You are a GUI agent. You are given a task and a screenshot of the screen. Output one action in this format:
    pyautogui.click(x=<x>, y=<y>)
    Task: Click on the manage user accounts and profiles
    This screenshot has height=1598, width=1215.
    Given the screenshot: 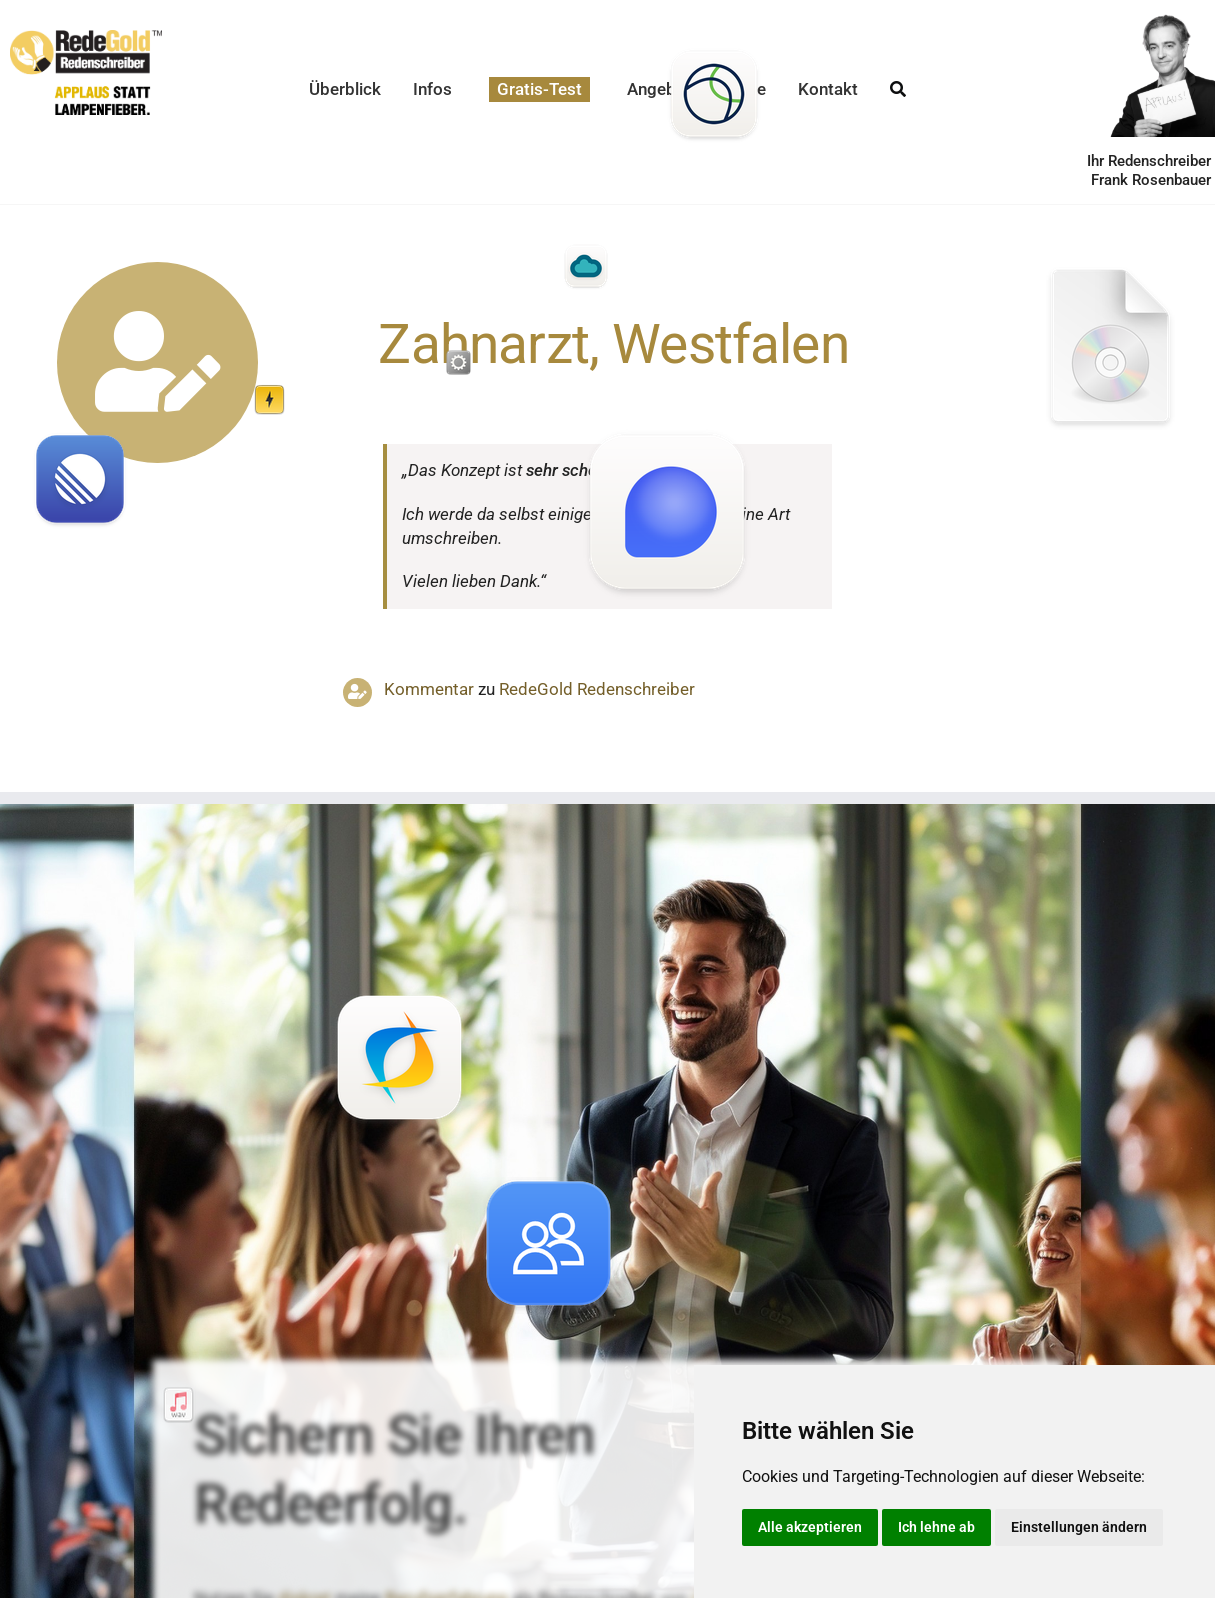 What is the action you would take?
    pyautogui.click(x=548, y=1245)
    